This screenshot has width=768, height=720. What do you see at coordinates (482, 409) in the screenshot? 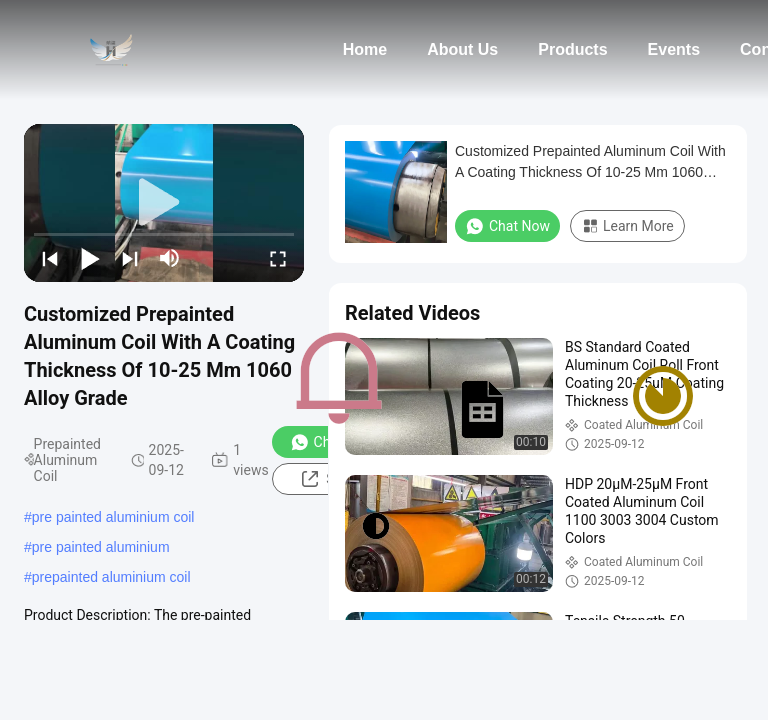
I see `open Google Sheets` at bounding box center [482, 409].